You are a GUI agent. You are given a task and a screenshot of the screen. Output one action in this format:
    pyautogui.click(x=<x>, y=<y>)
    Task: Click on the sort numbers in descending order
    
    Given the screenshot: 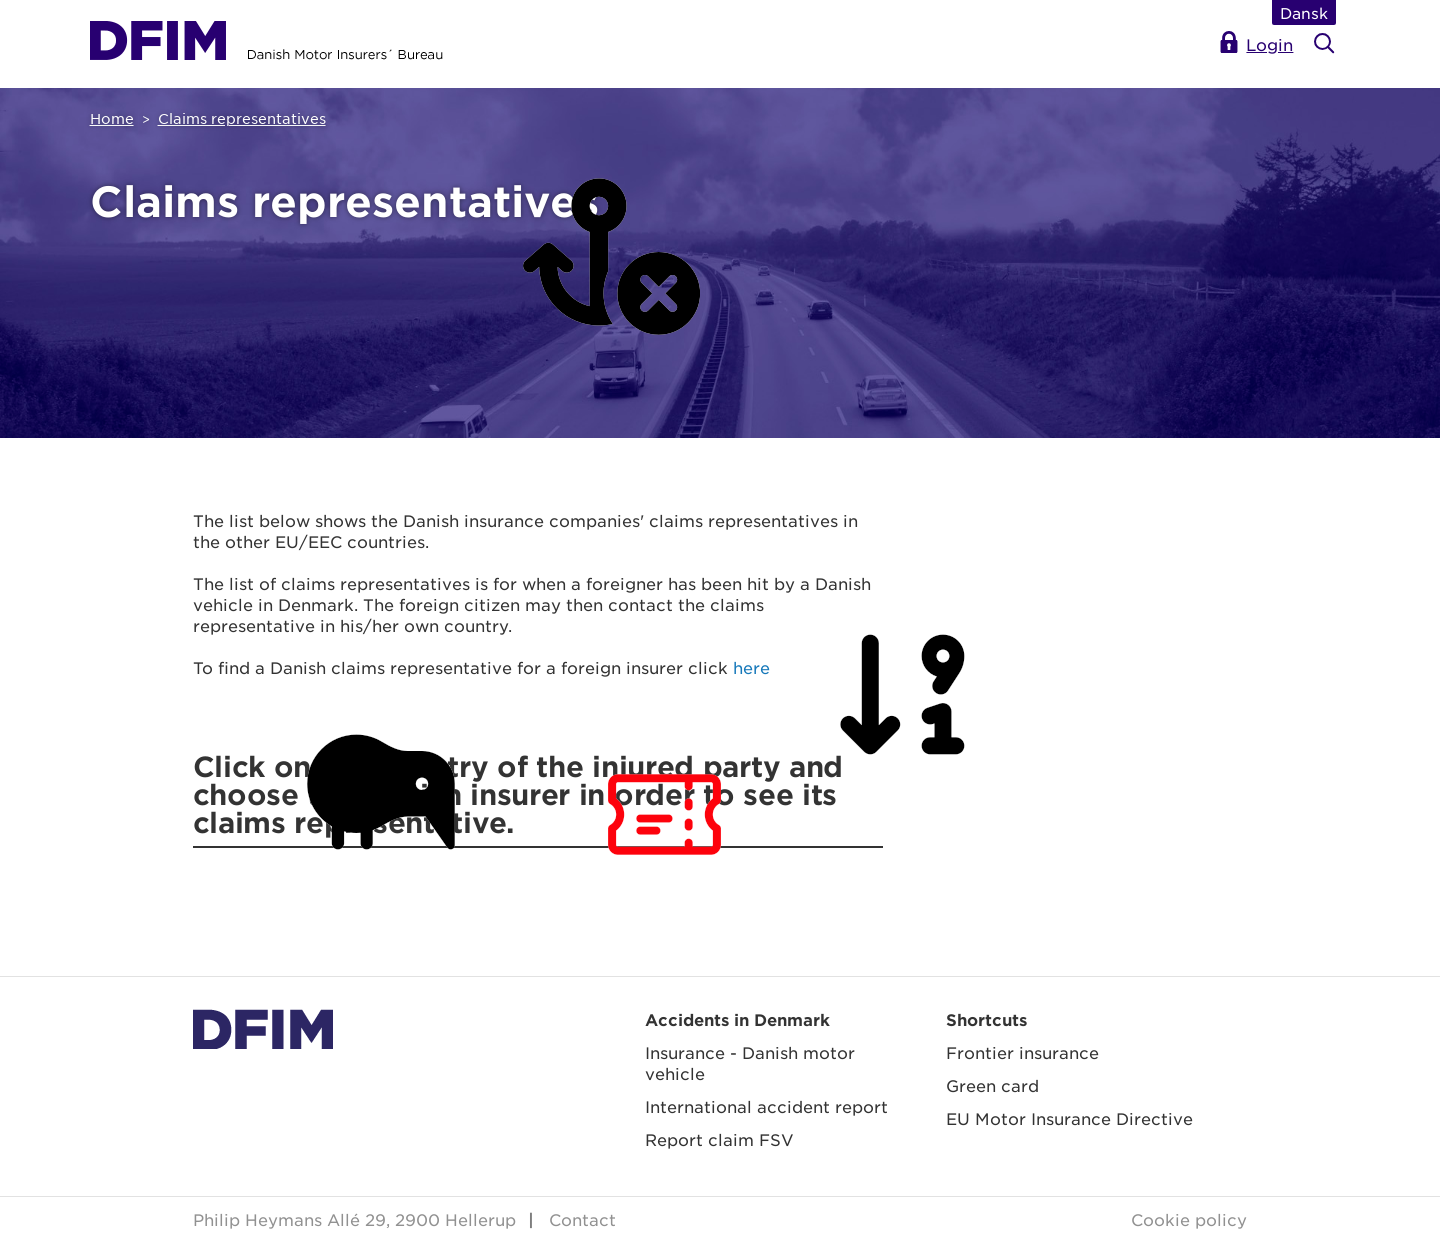 What is the action you would take?
    pyautogui.click(x=904, y=694)
    